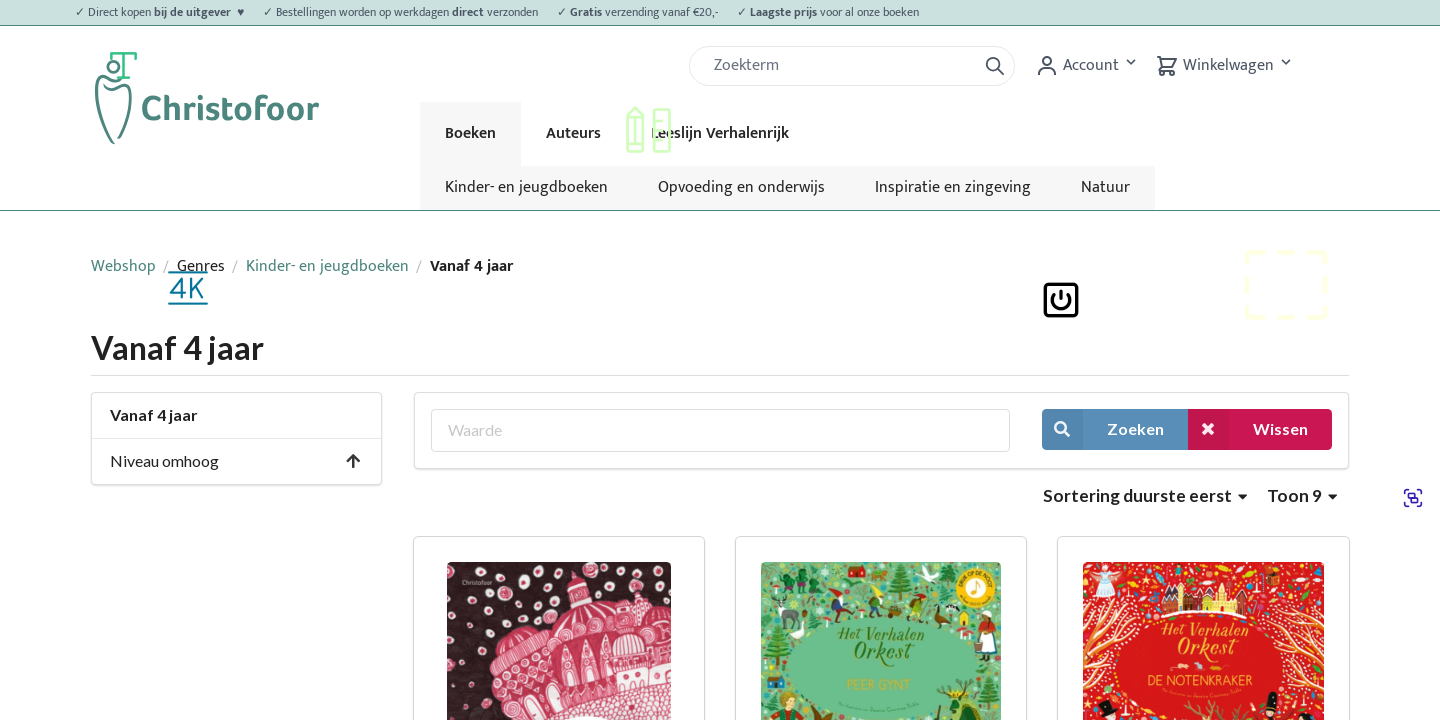 Image resolution: width=1440 pixels, height=720 pixels. What do you see at coordinates (648, 130) in the screenshot?
I see `access design or editing tools` at bounding box center [648, 130].